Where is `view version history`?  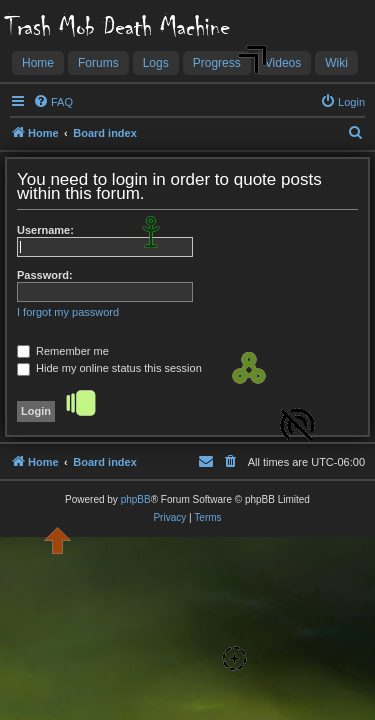 view version history is located at coordinates (81, 403).